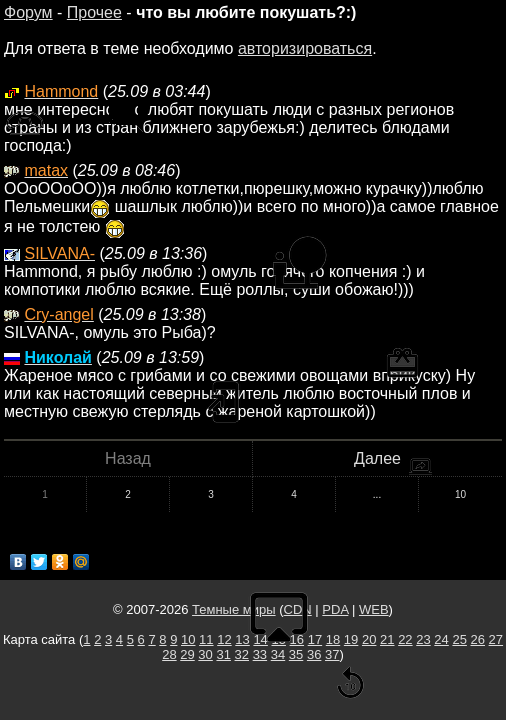 This screenshot has height=720, width=506. I want to click on end the current call, so click(25, 123).